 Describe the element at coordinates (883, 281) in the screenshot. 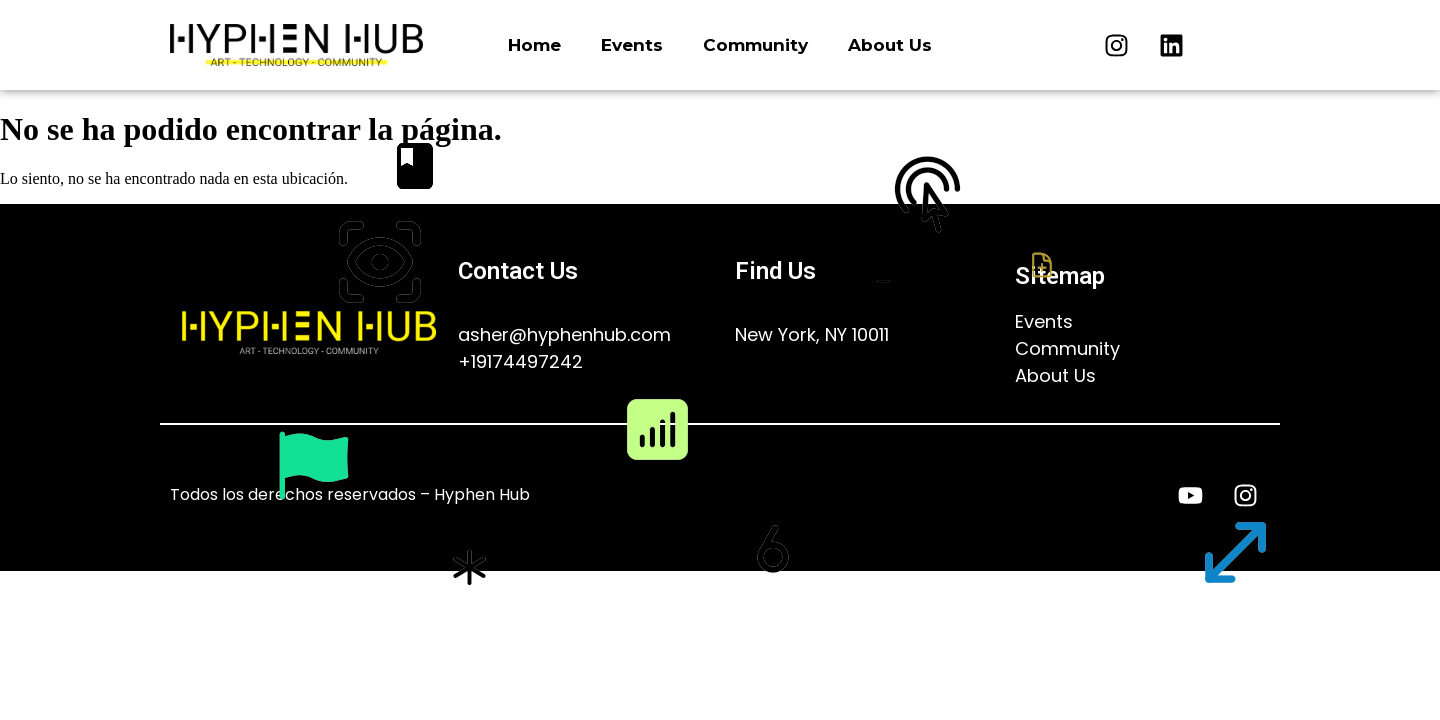

I see `decrease quantity or value` at that location.